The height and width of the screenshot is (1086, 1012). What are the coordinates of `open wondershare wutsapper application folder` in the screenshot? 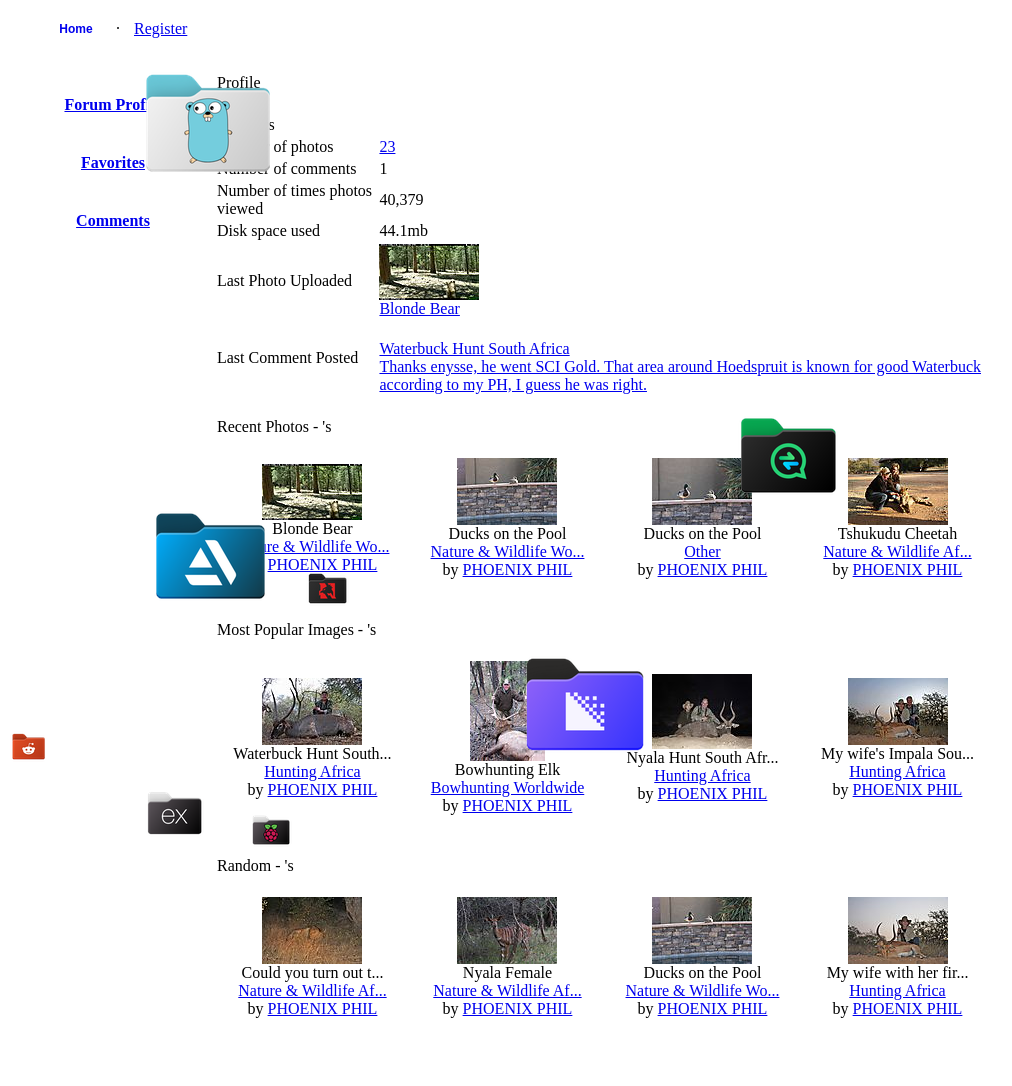 It's located at (788, 458).